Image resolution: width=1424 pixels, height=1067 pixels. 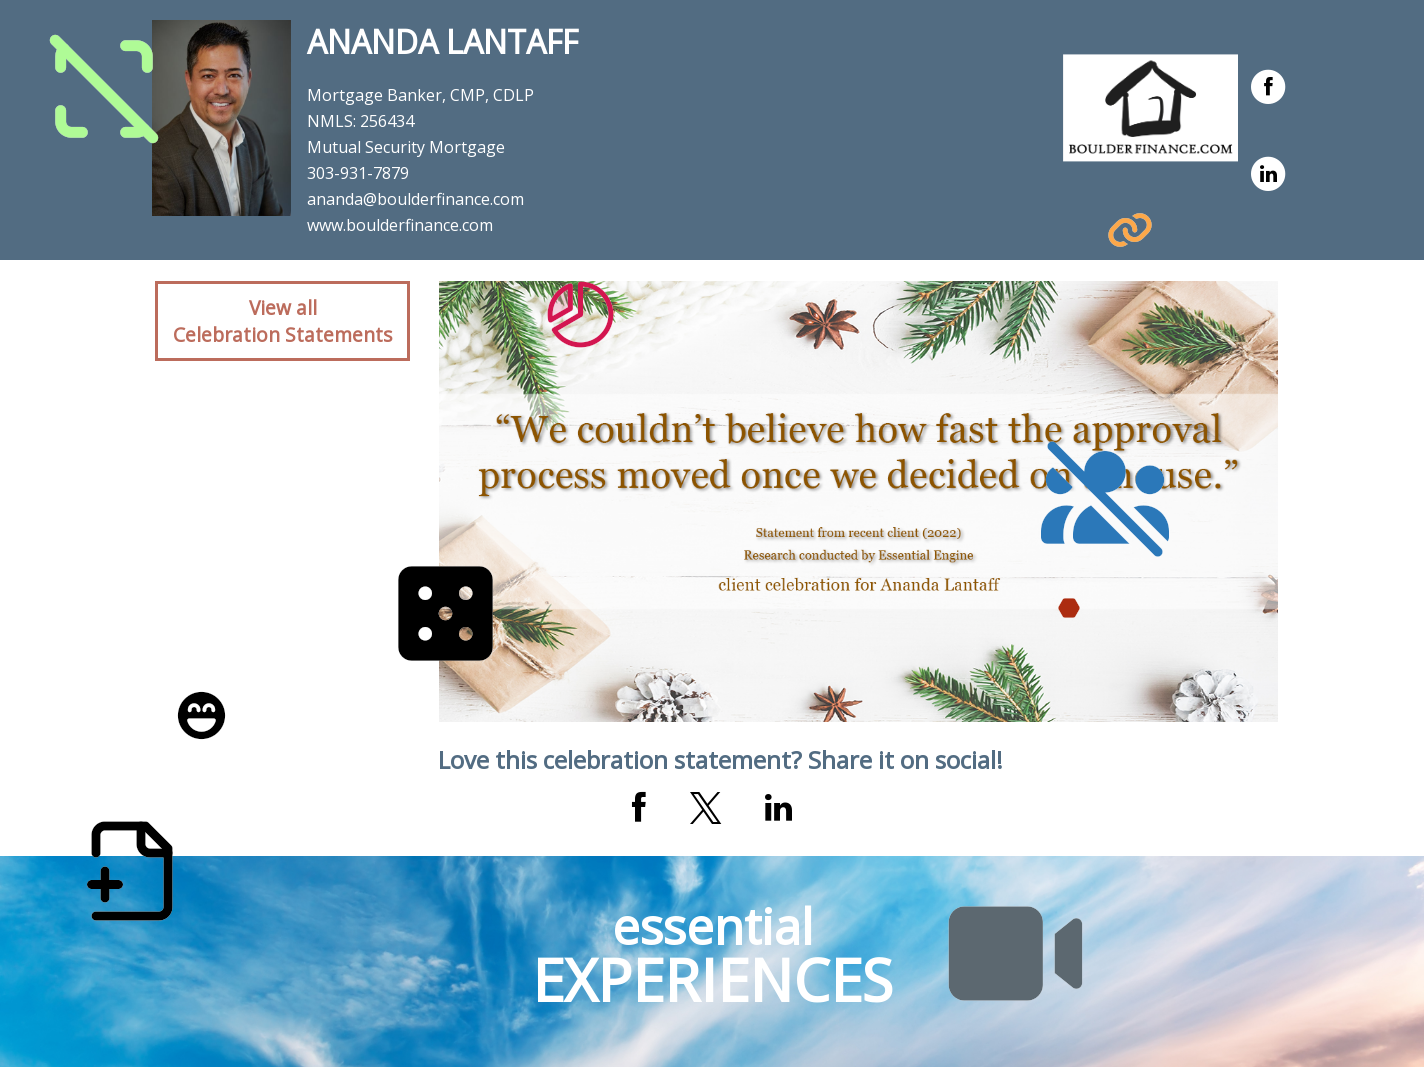 I want to click on view analytics or statistics breakdown, so click(x=580, y=314).